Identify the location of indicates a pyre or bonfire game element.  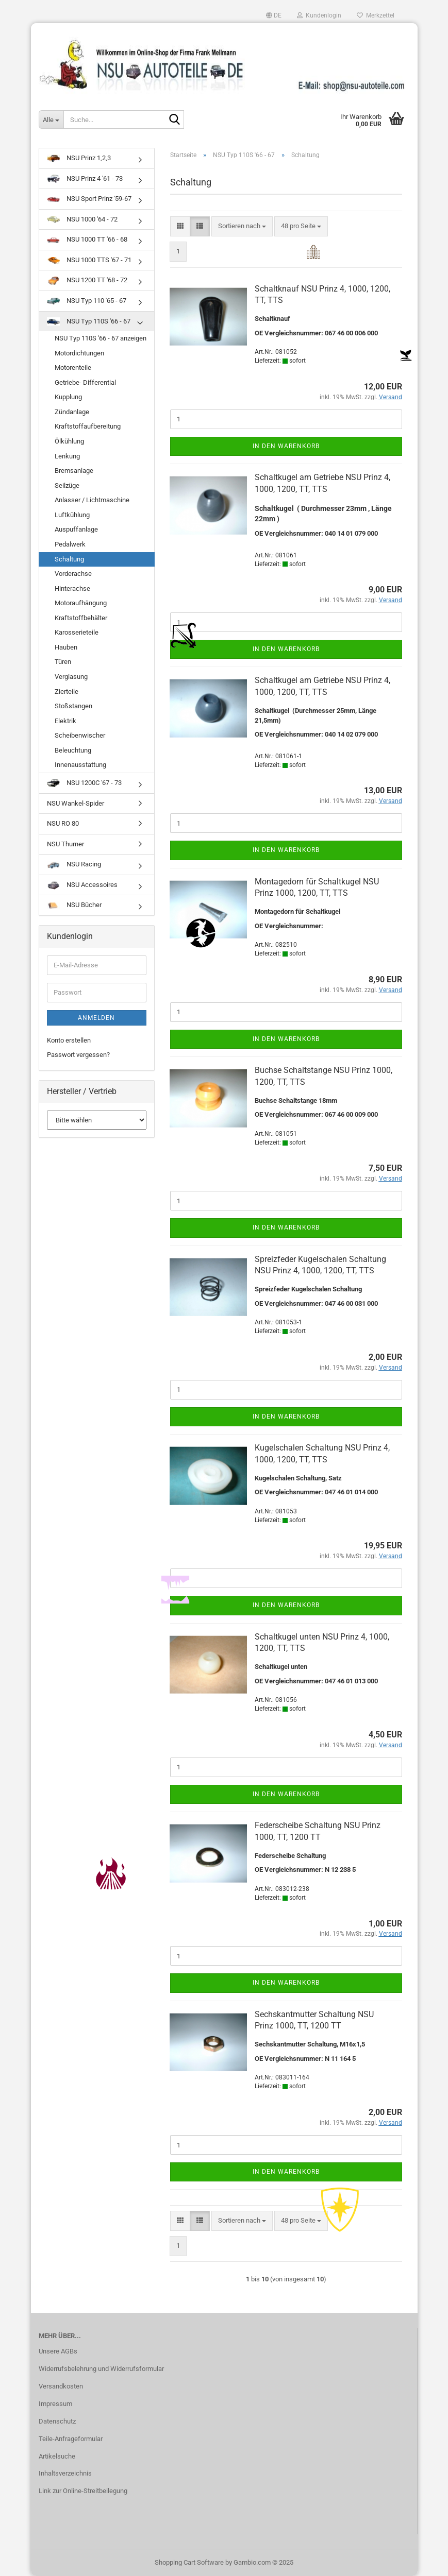
(111, 1873).